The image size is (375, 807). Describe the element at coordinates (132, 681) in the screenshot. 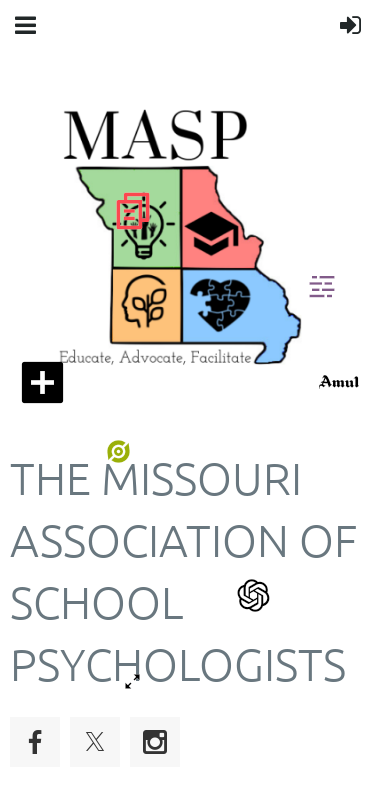

I see `expand content to fullscreen` at that location.